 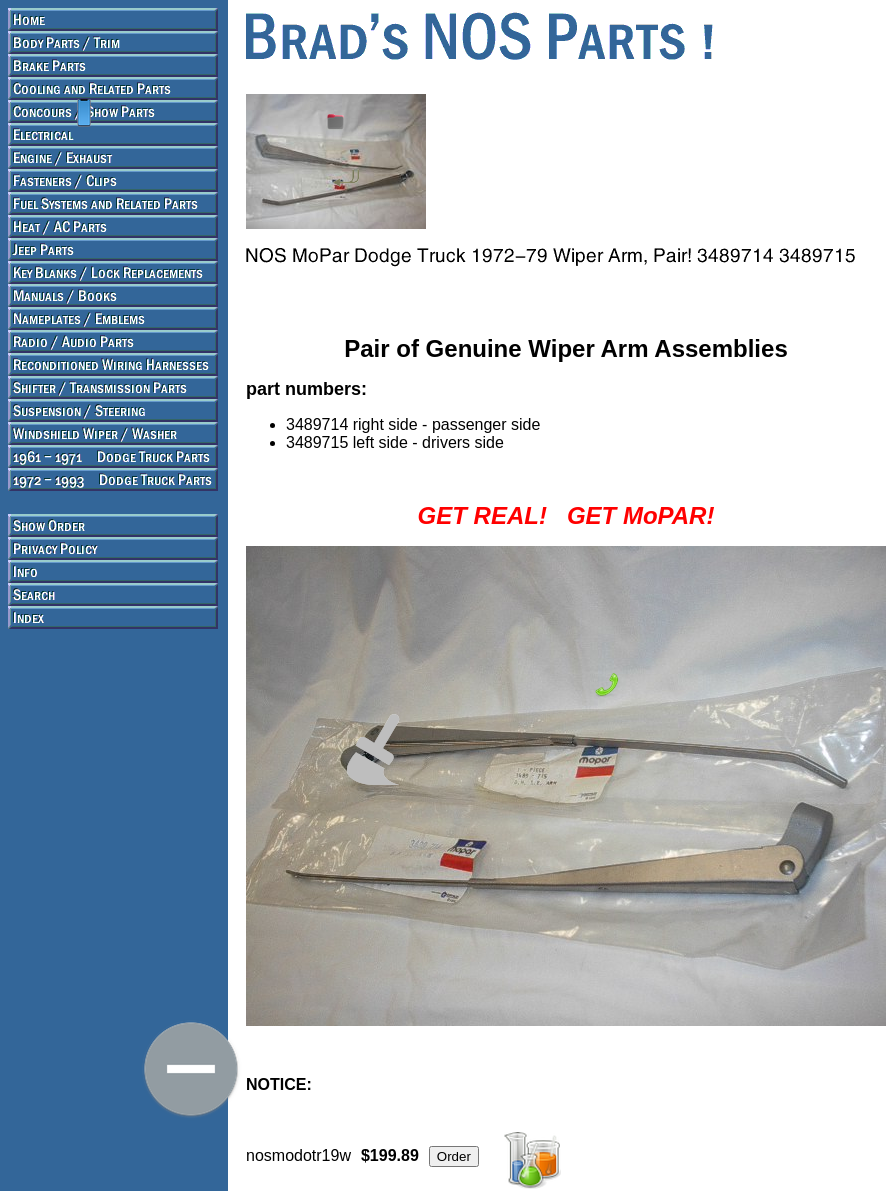 What do you see at coordinates (378, 754) in the screenshot?
I see `clear all items or entries` at bounding box center [378, 754].